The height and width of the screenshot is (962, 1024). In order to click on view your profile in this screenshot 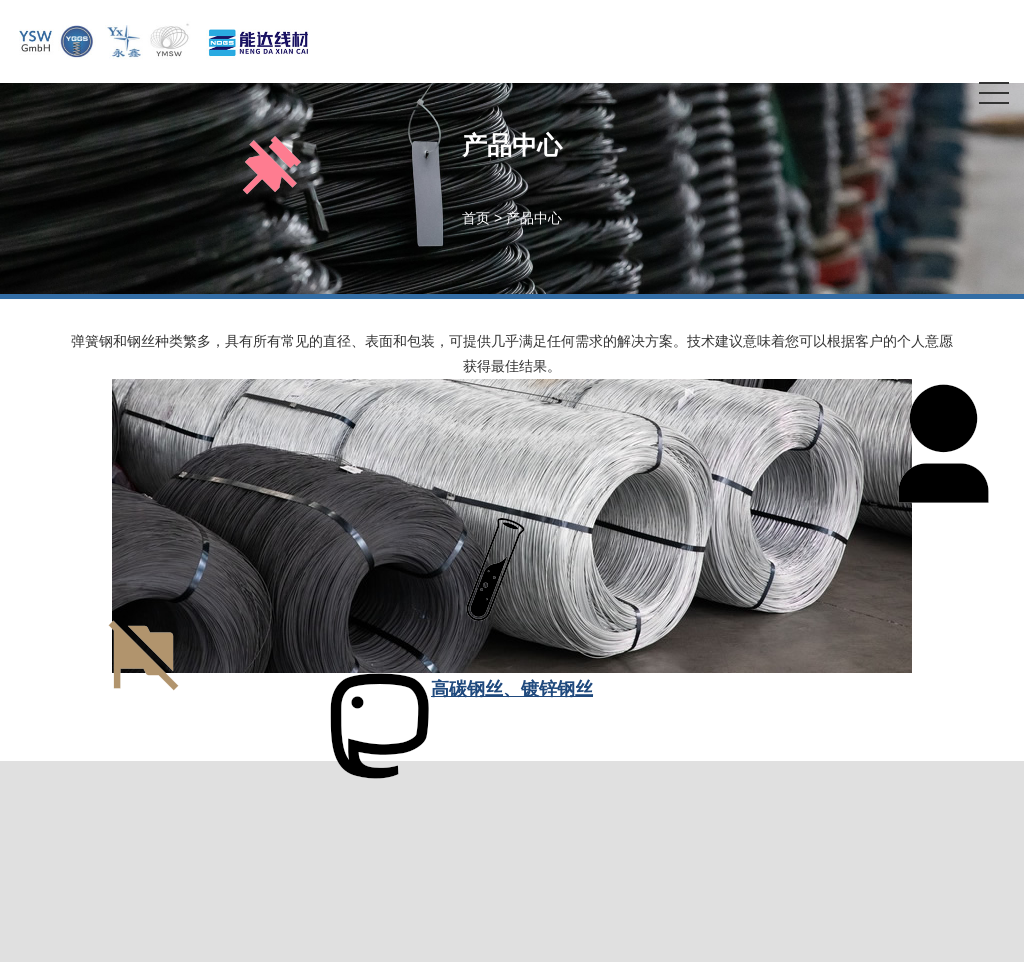, I will do `click(943, 446)`.